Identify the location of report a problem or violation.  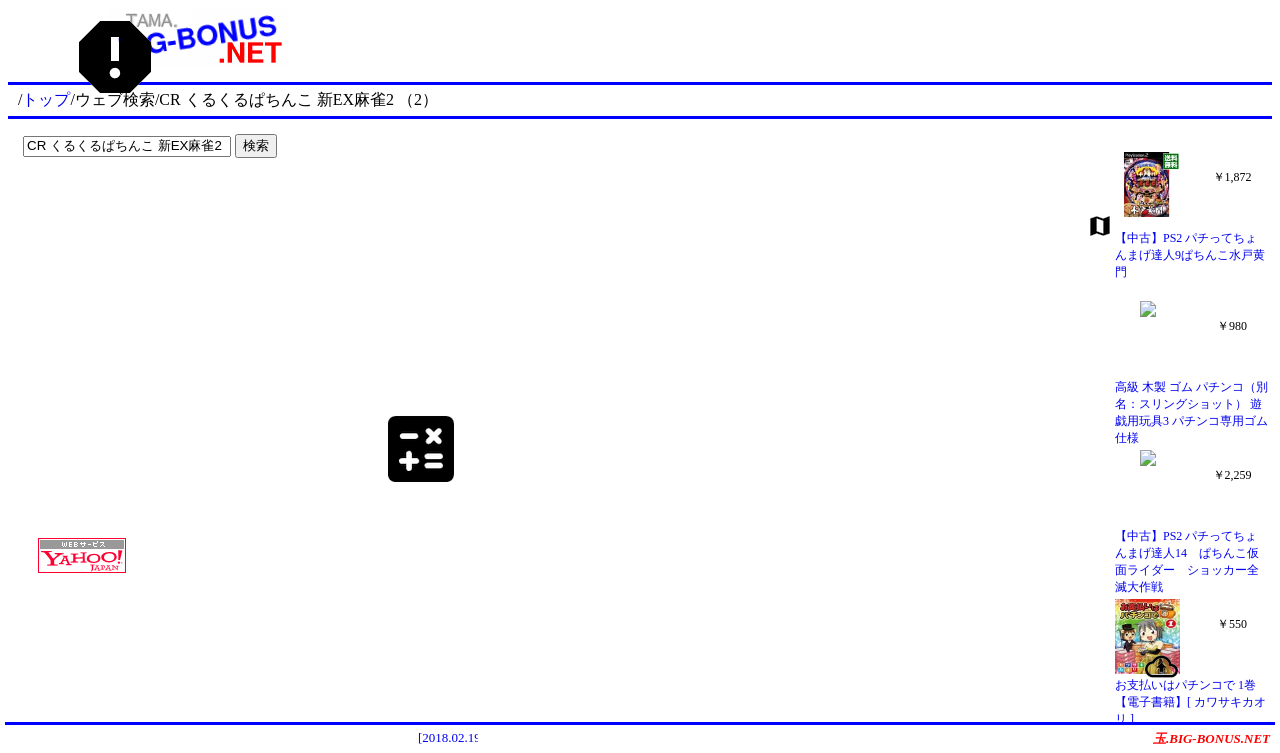
(115, 57).